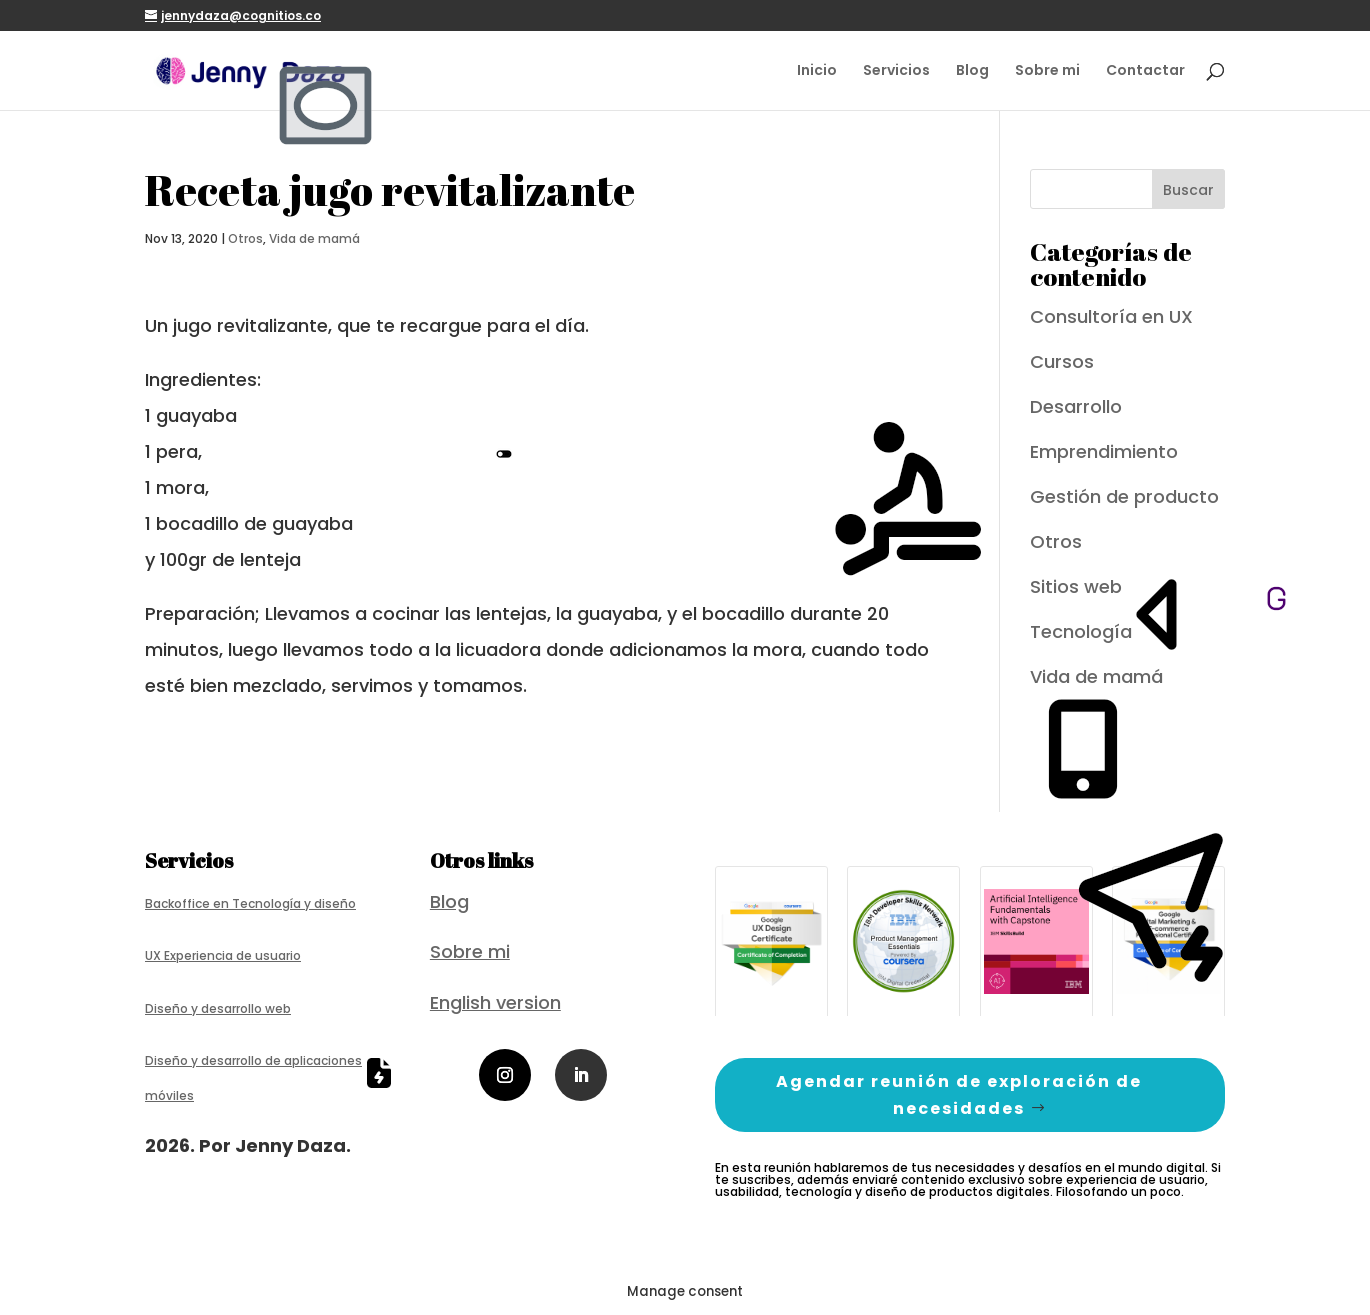 This screenshot has width=1370, height=1315. Describe the element at coordinates (379, 1073) in the screenshot. I see `open power or energy-related document` at that location.